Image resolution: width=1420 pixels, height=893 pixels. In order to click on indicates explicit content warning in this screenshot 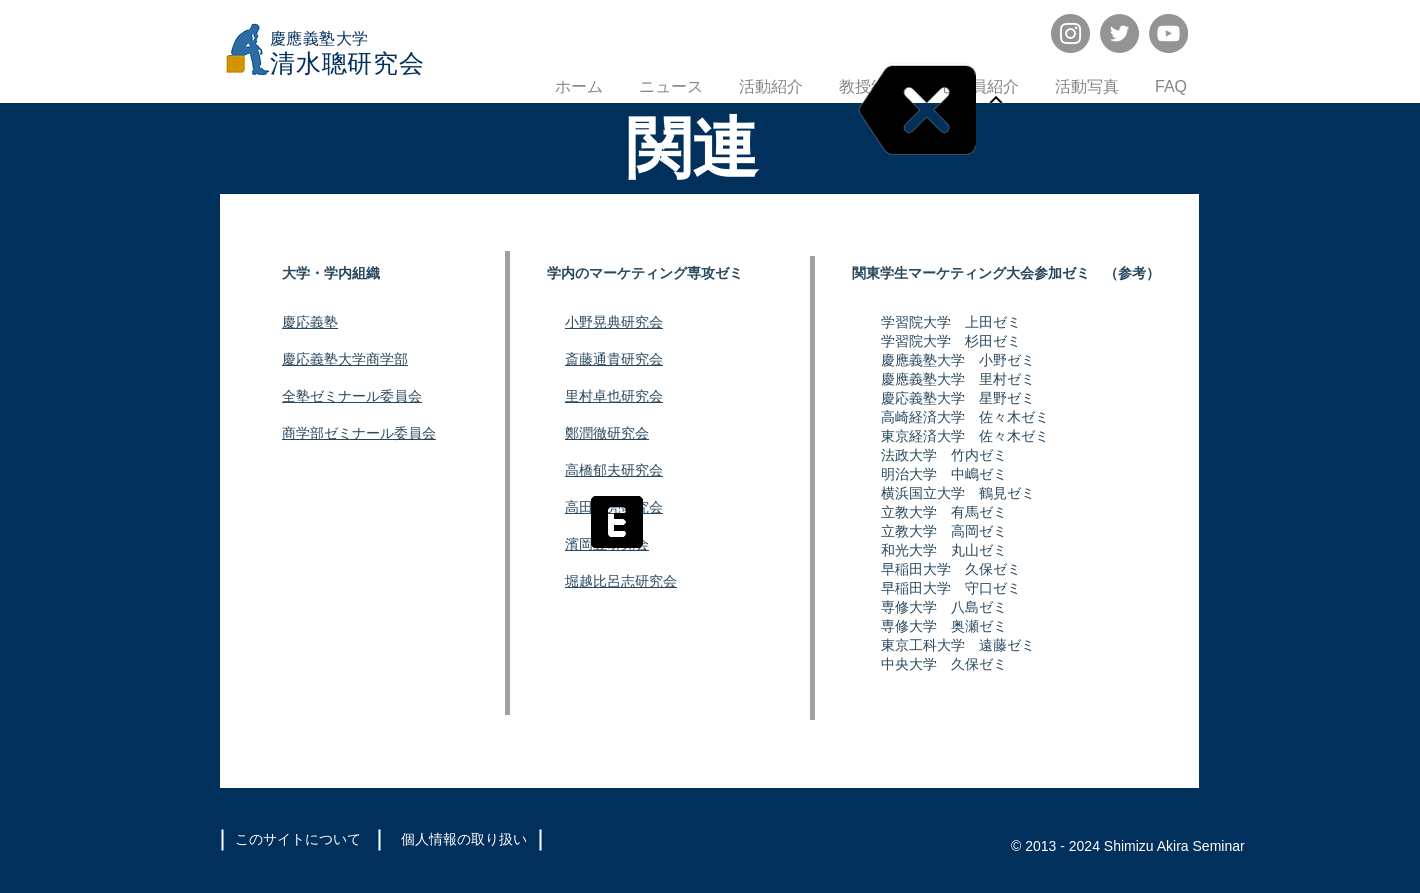, I will do `click(617, 522)`.